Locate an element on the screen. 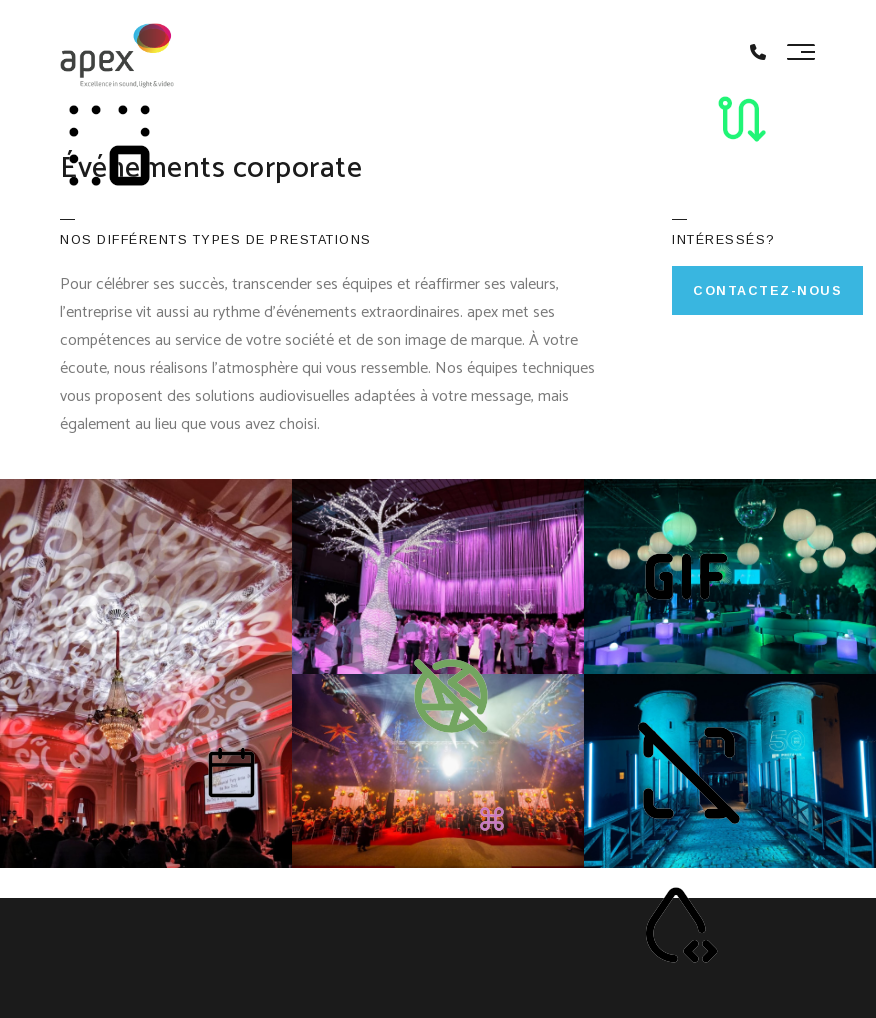 The height and width of the screenshot is (1018, 876). view or open calendar is located at coordinates (231, 774).